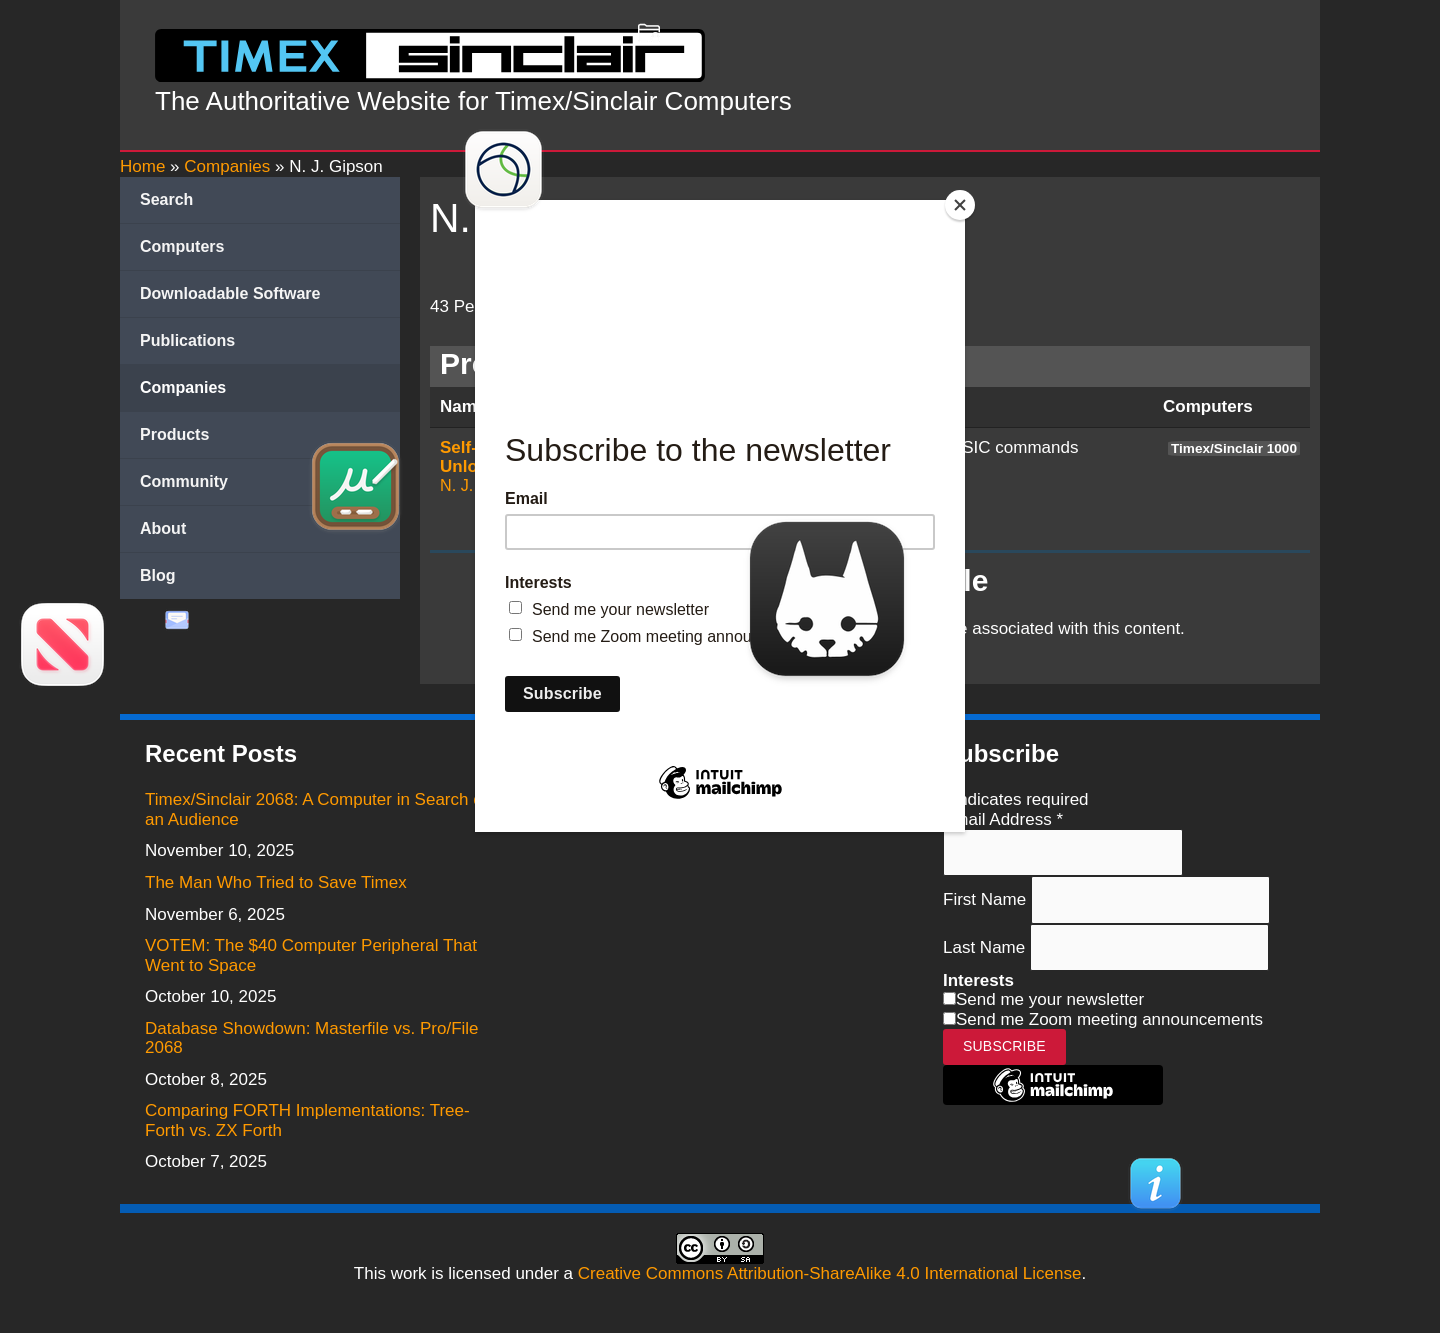 The image size is (1440, 1333). I want to click on open the Apple News app, so click(62, 644).